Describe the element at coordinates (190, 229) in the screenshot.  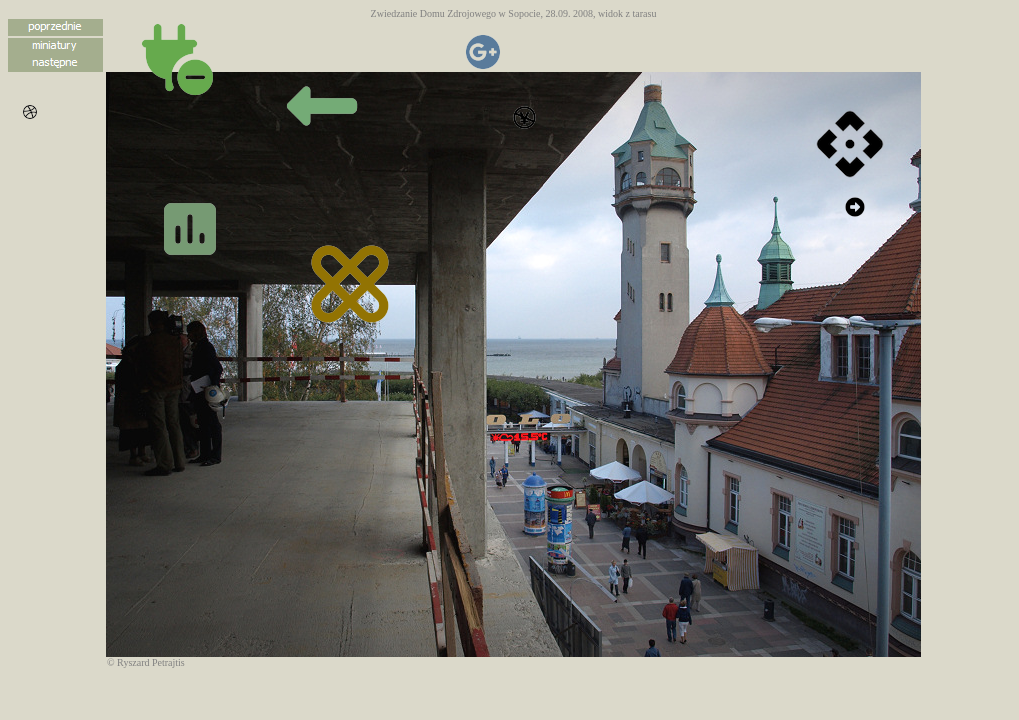
I see `view poll results or voting data` at that location.